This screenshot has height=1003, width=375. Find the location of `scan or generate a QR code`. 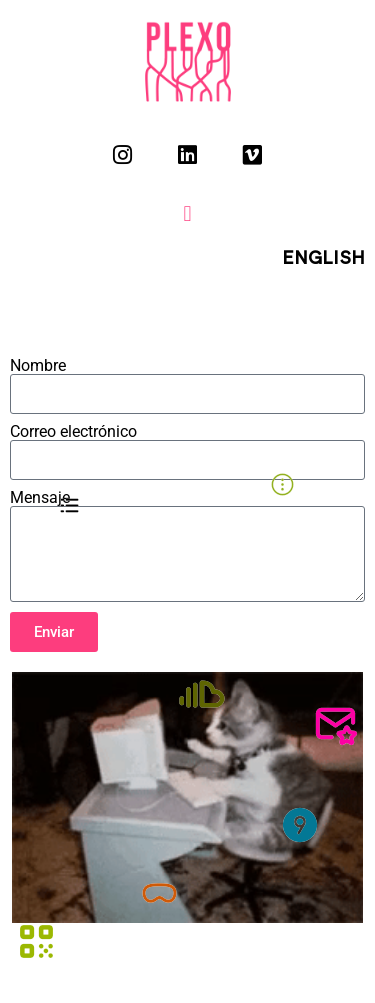

scan or generate a QR code is located at coordinates (36, 941).